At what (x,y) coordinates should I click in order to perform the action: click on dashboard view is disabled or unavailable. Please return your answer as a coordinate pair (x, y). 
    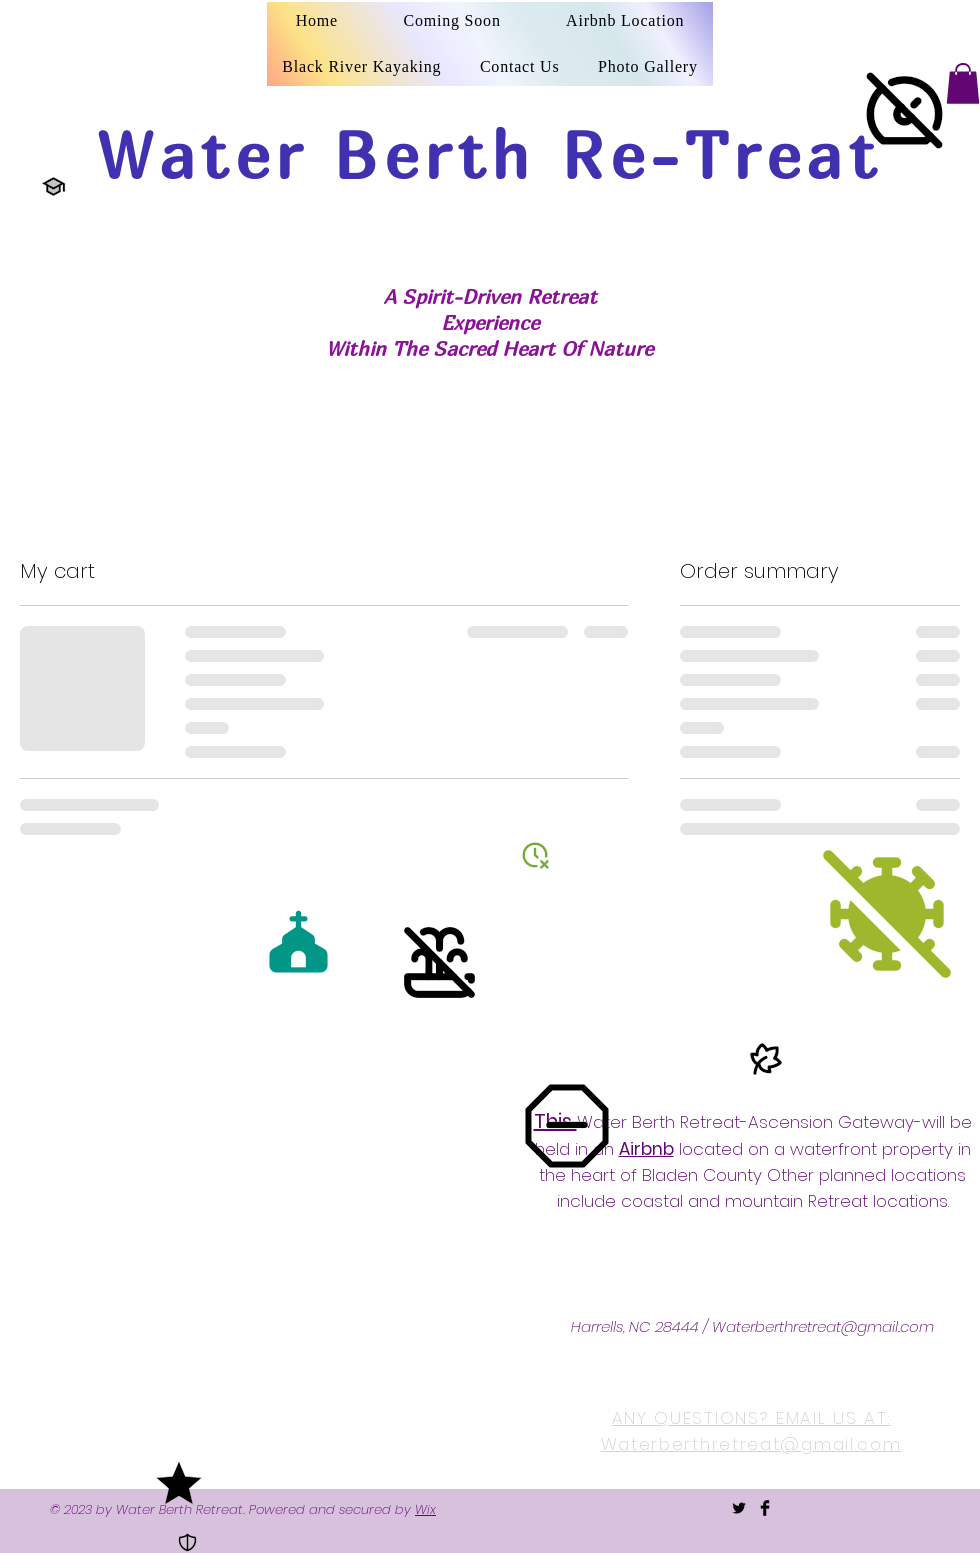
    Looking at the image, I should click on (904, 110).